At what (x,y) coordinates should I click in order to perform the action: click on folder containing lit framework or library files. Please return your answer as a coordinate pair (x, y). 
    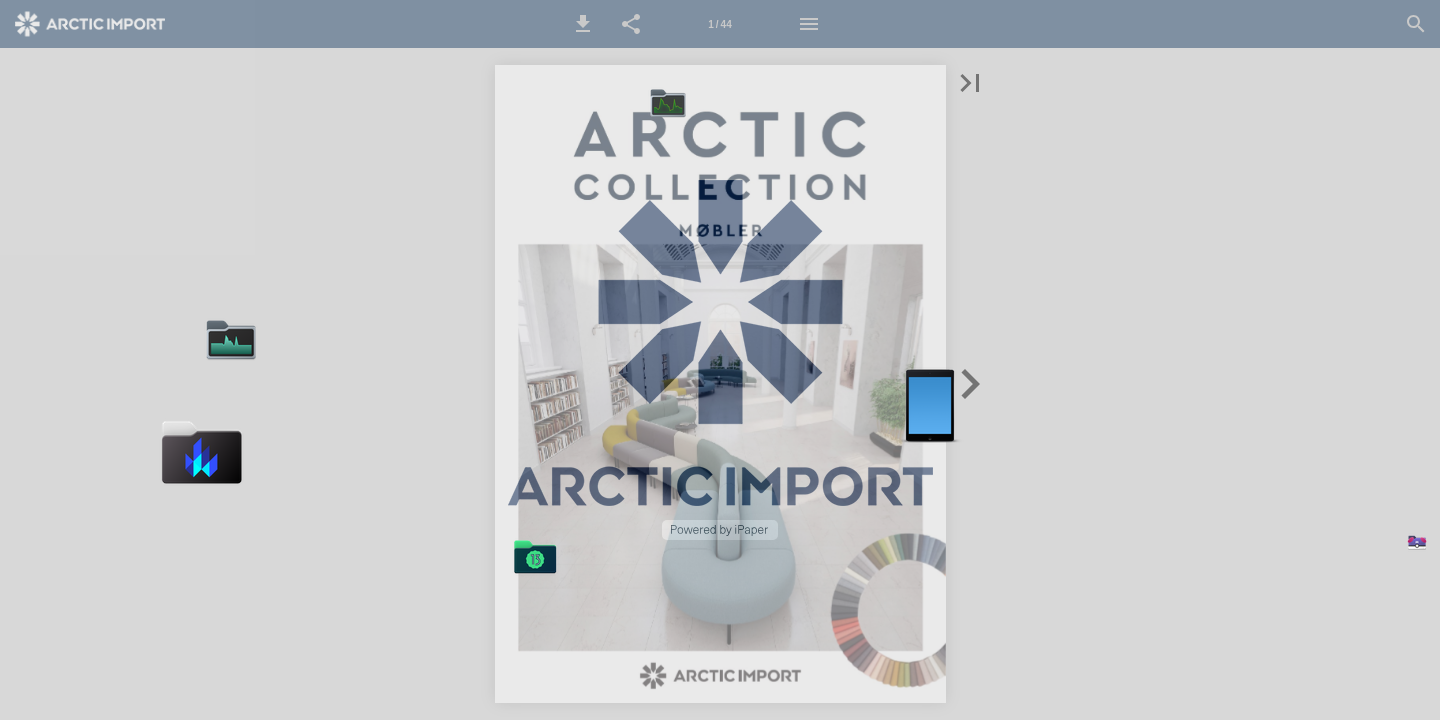
    Looking at the image, I should click on (201, 454).